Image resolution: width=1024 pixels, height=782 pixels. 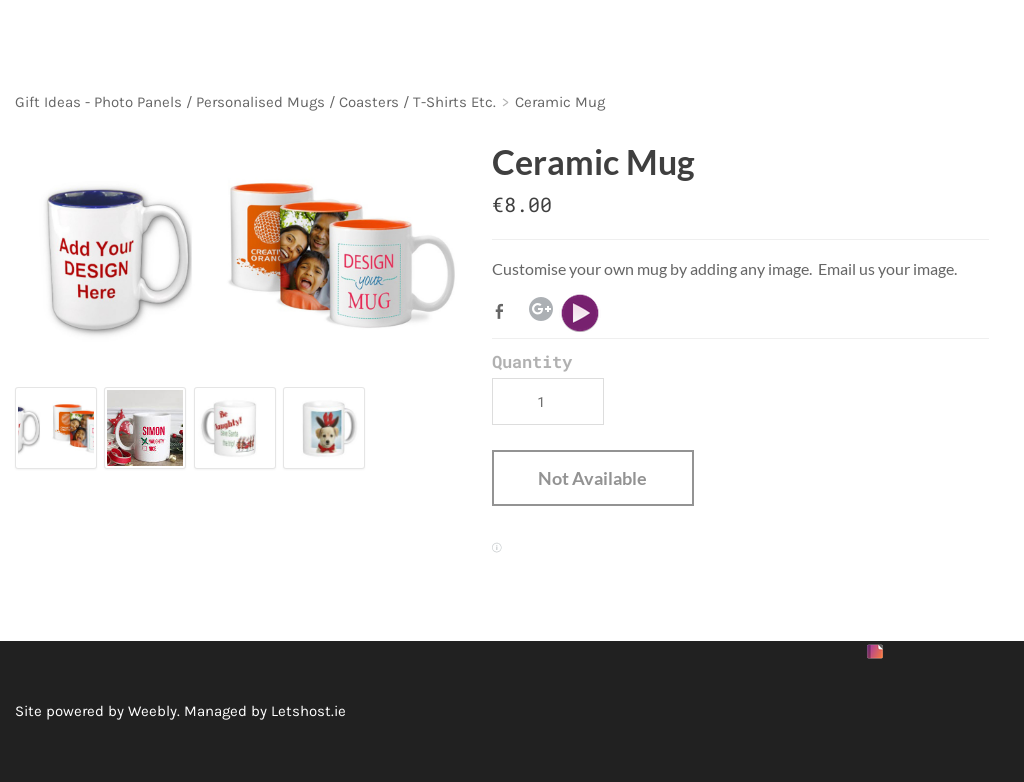 I want to click on customize desktop theme settings, so click(x=875, y=651).